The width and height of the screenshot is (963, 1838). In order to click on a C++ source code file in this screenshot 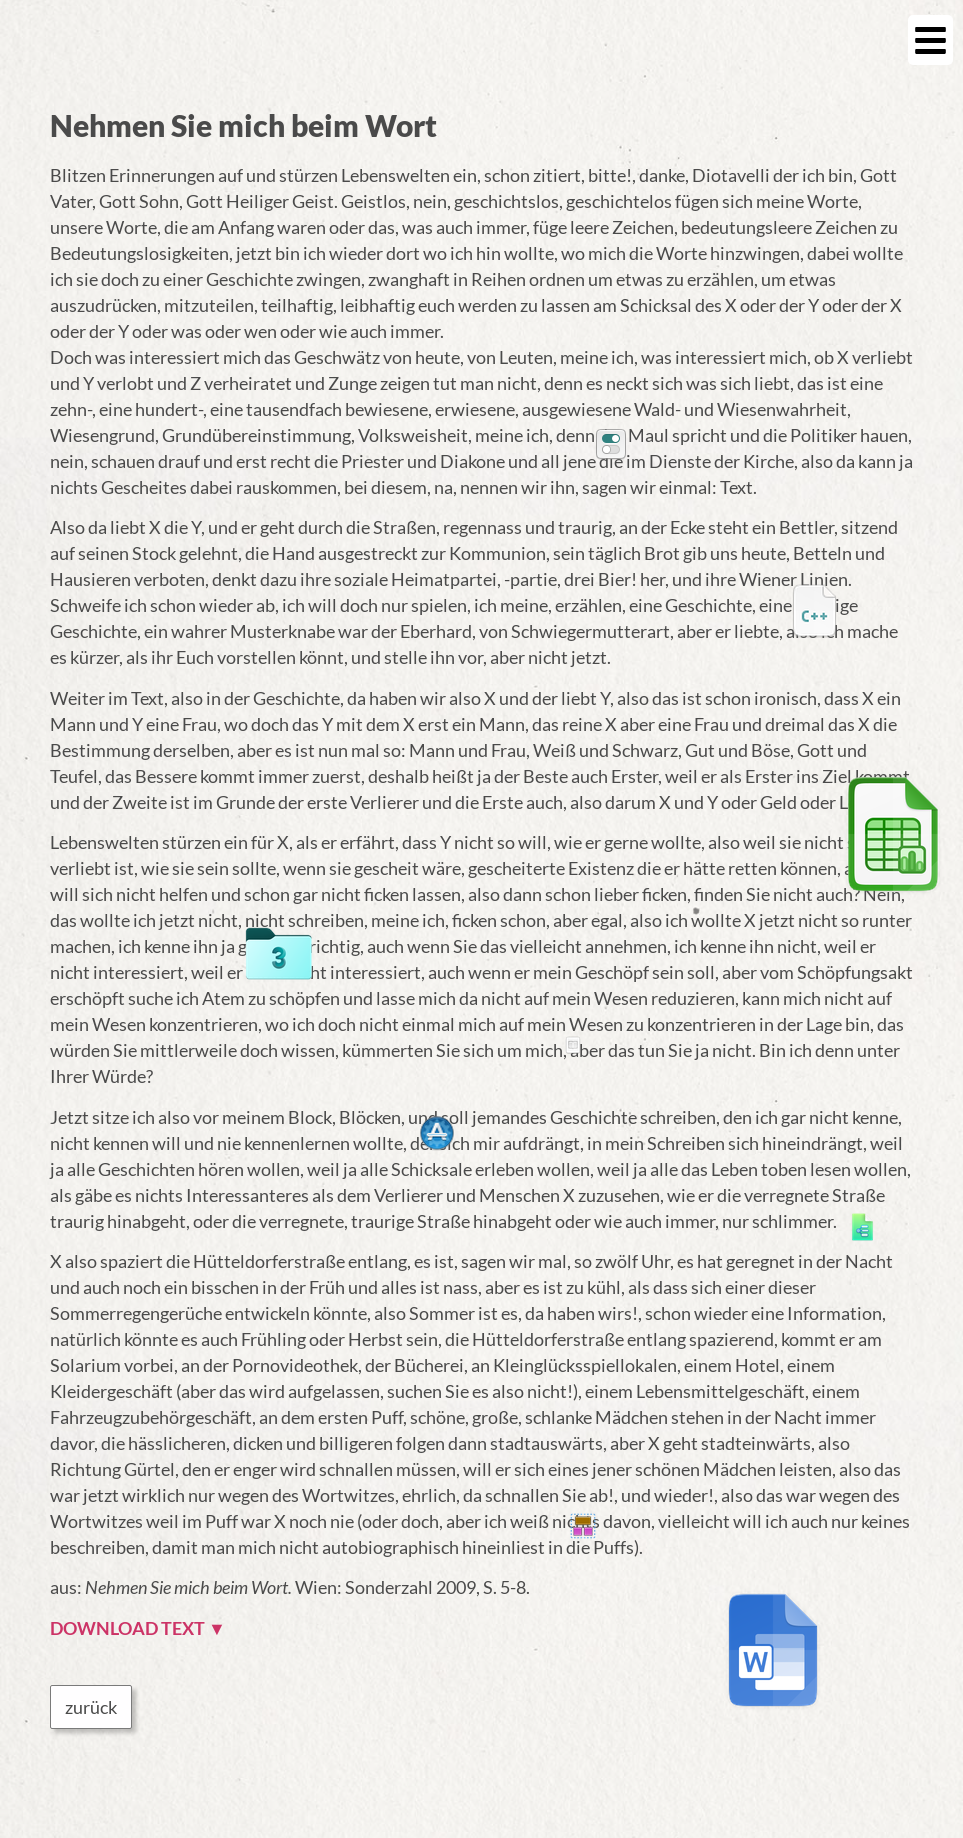, I will do `click(814, 610)`.